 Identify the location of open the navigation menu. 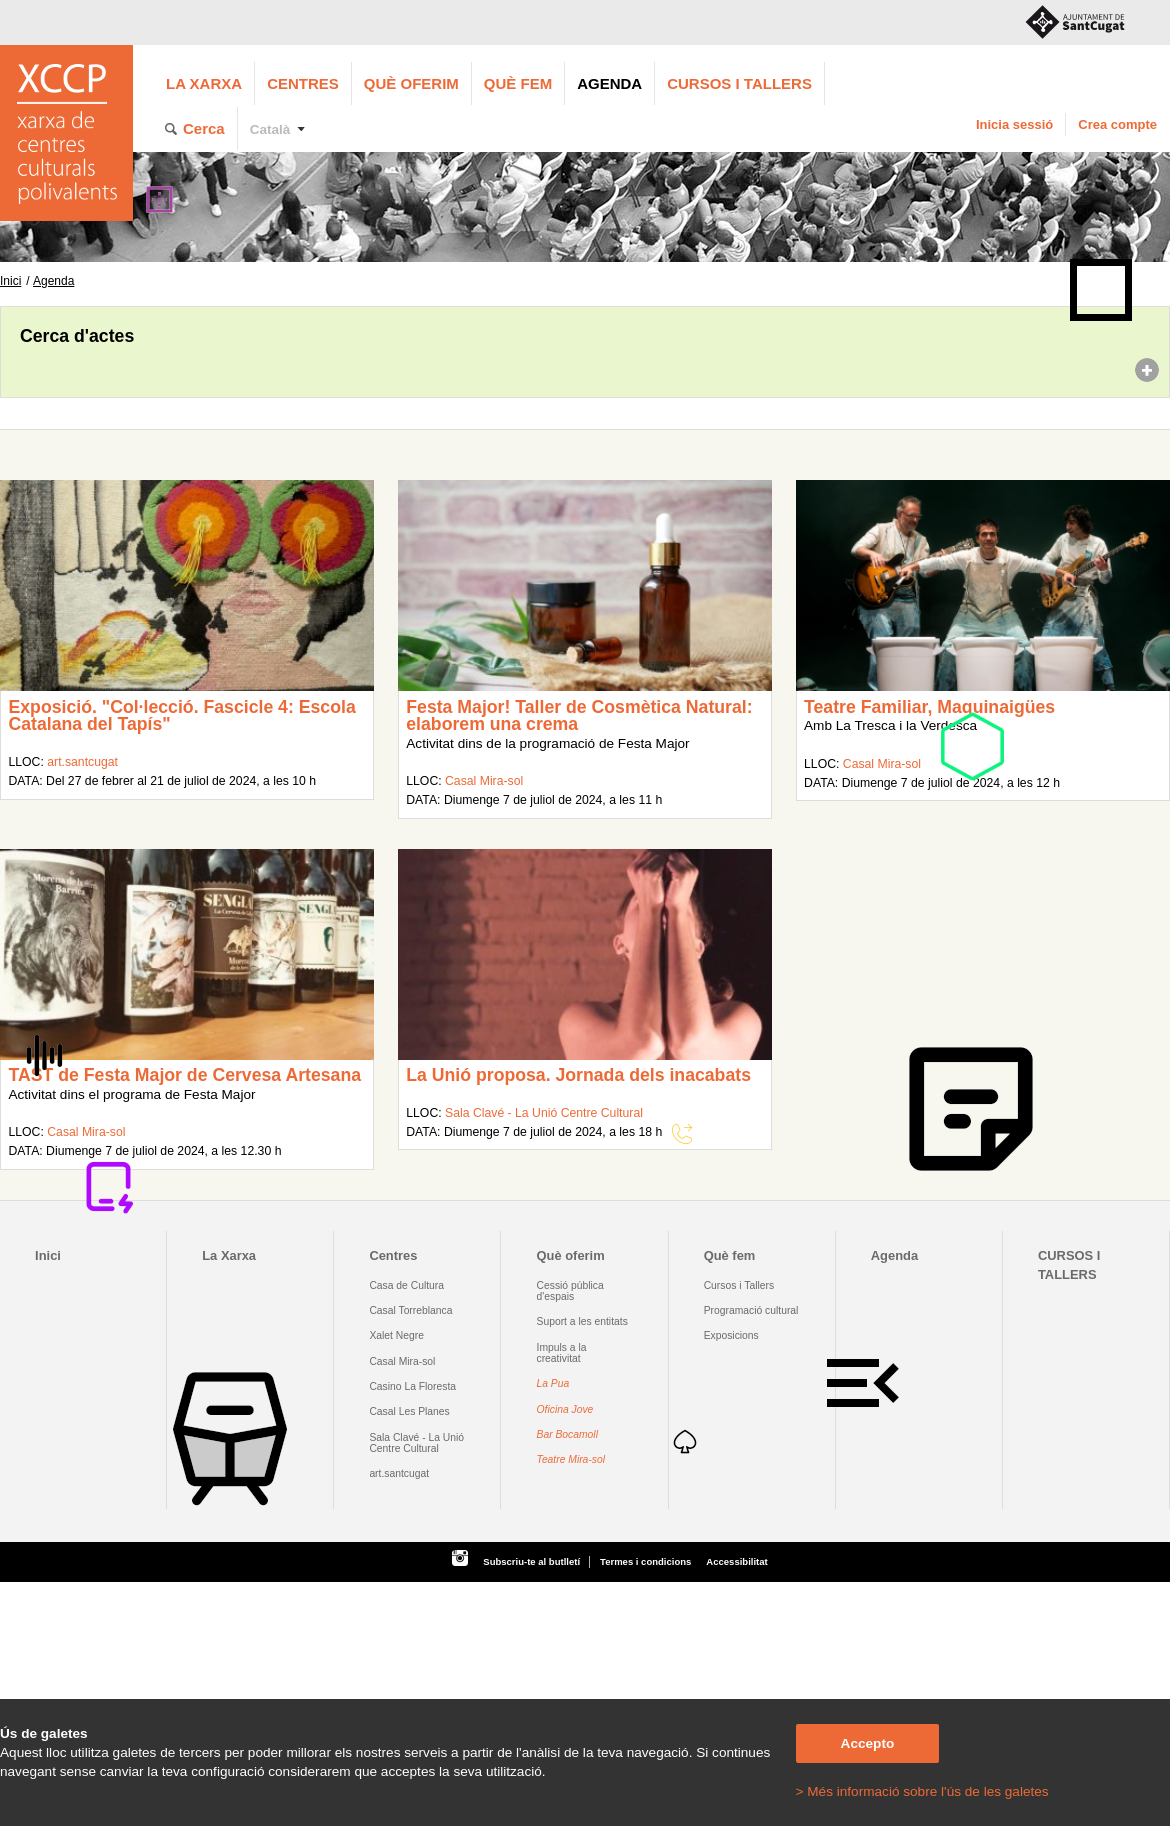
(863, 1383).